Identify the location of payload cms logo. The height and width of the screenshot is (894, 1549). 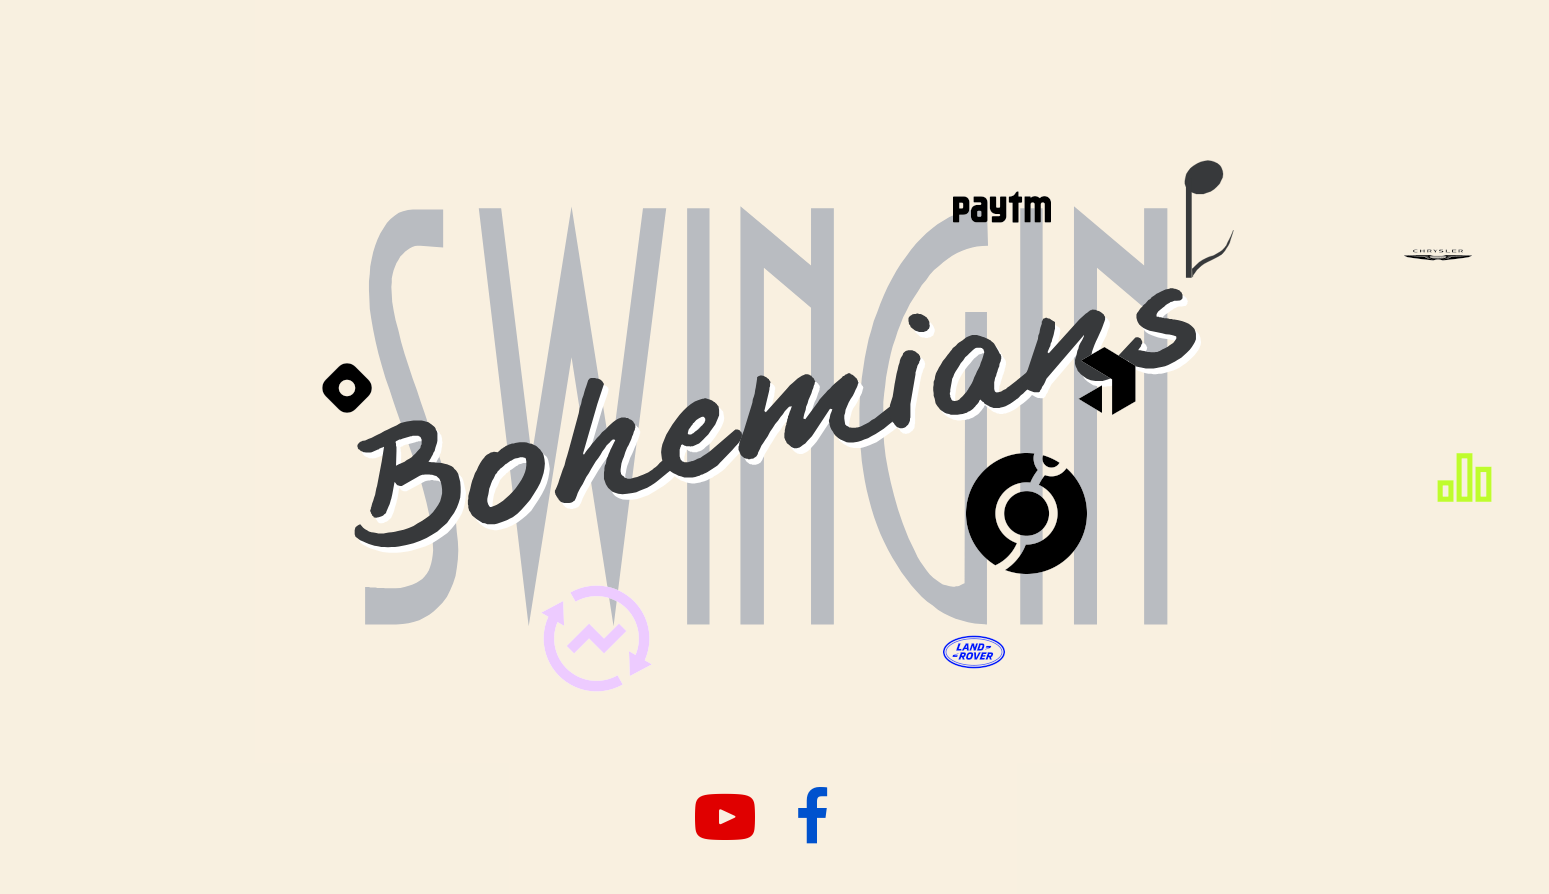
(1107, 381).